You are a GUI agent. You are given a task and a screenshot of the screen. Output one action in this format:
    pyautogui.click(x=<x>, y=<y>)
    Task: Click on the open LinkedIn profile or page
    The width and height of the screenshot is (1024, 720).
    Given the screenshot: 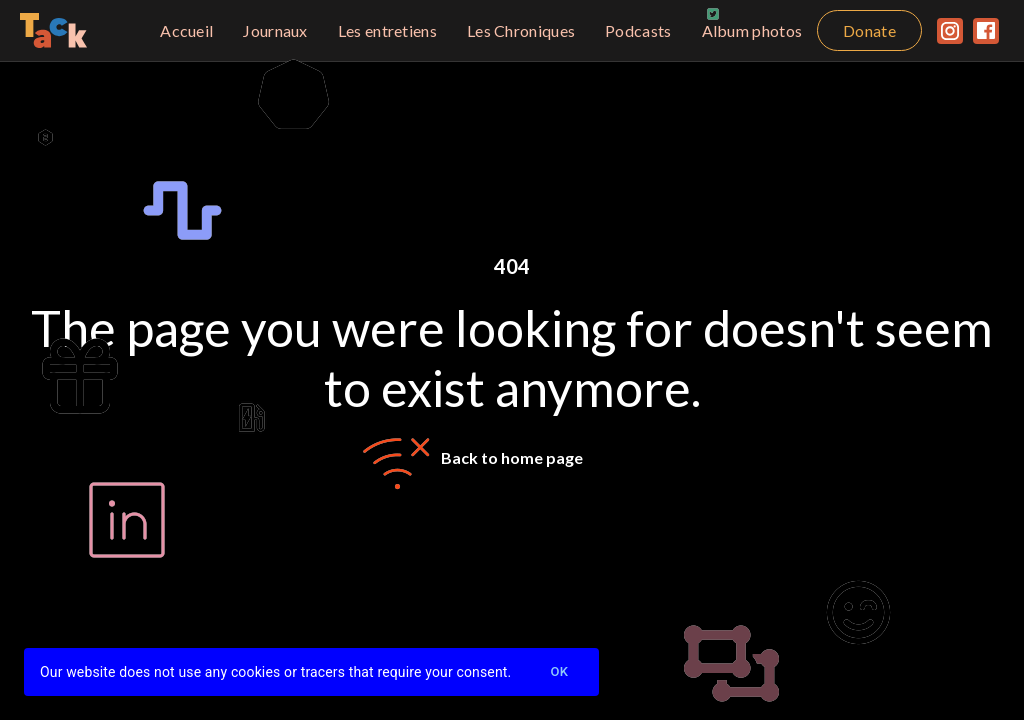 What is the action you would take?
    pyautogui.click(x=127, y=520)
    